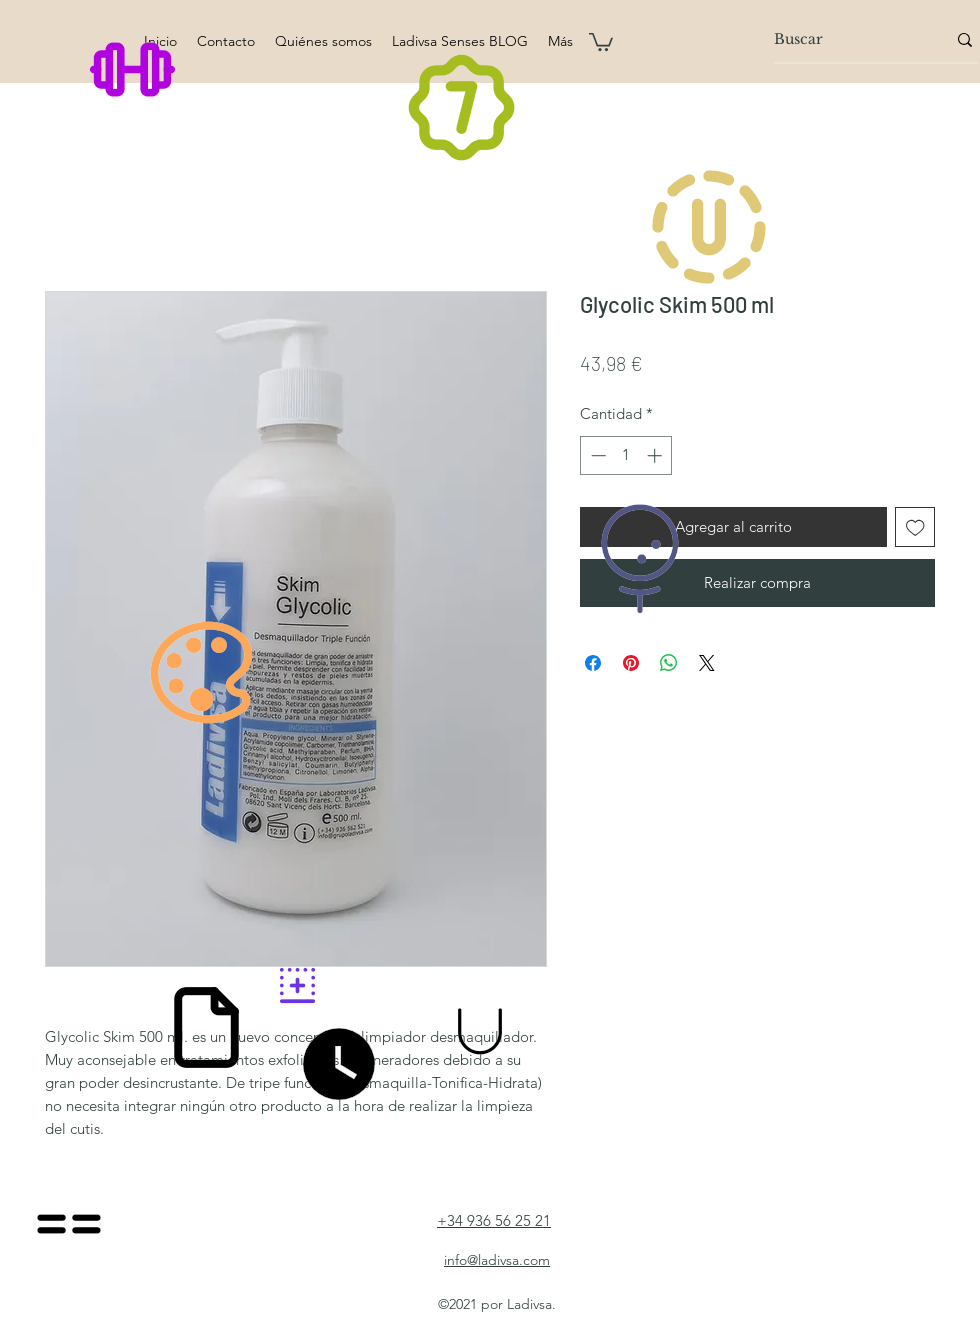 This screenshot has width=980, height=1317. I want to click on customize color or theme settings, so click(201, 672).